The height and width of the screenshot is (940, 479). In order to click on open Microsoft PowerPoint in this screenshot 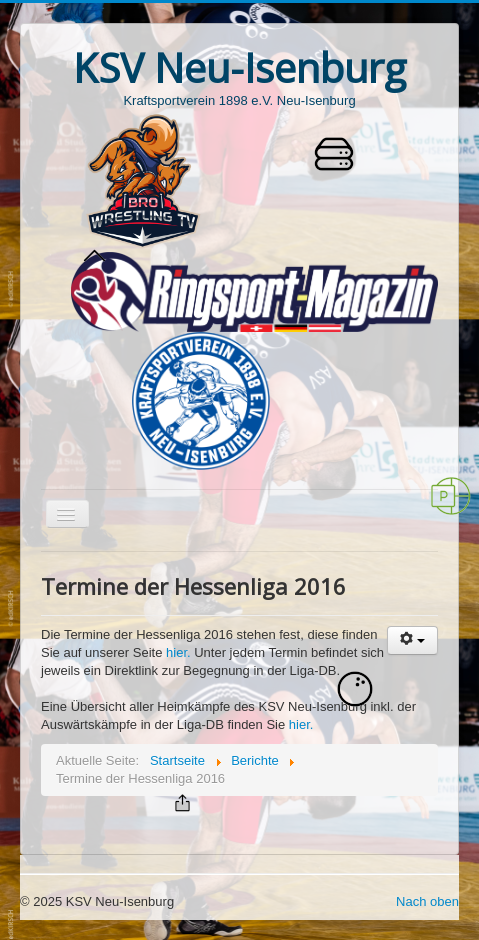, I will do `click(450, 496)`.